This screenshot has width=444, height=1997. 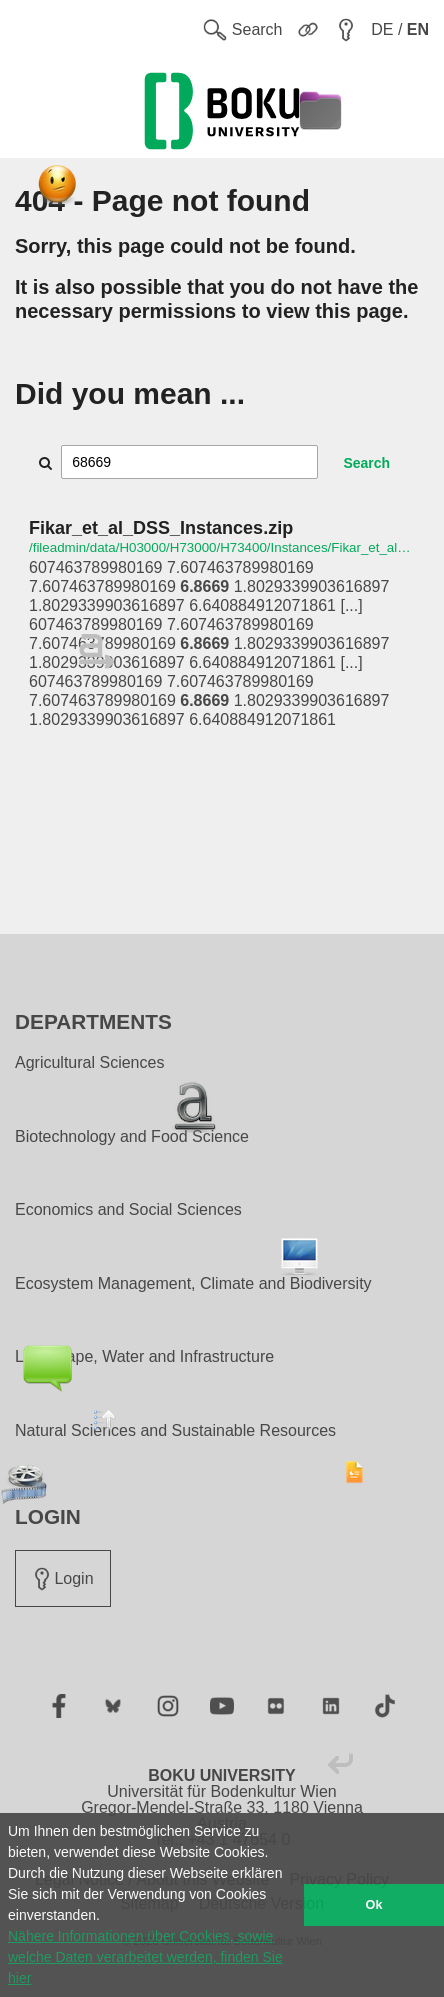 I want to click on sort items in descending order, so click(x=105, y=1420).